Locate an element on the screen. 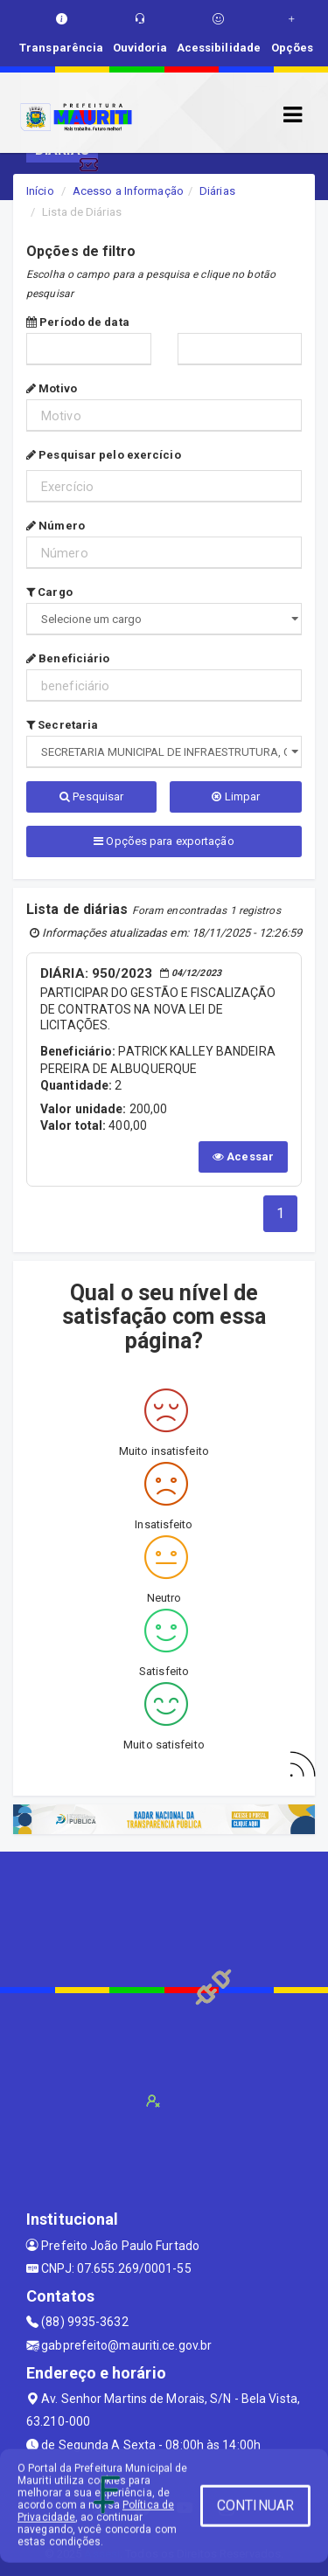  indicates swiss franc currency is located at coordinates (107, 2495).